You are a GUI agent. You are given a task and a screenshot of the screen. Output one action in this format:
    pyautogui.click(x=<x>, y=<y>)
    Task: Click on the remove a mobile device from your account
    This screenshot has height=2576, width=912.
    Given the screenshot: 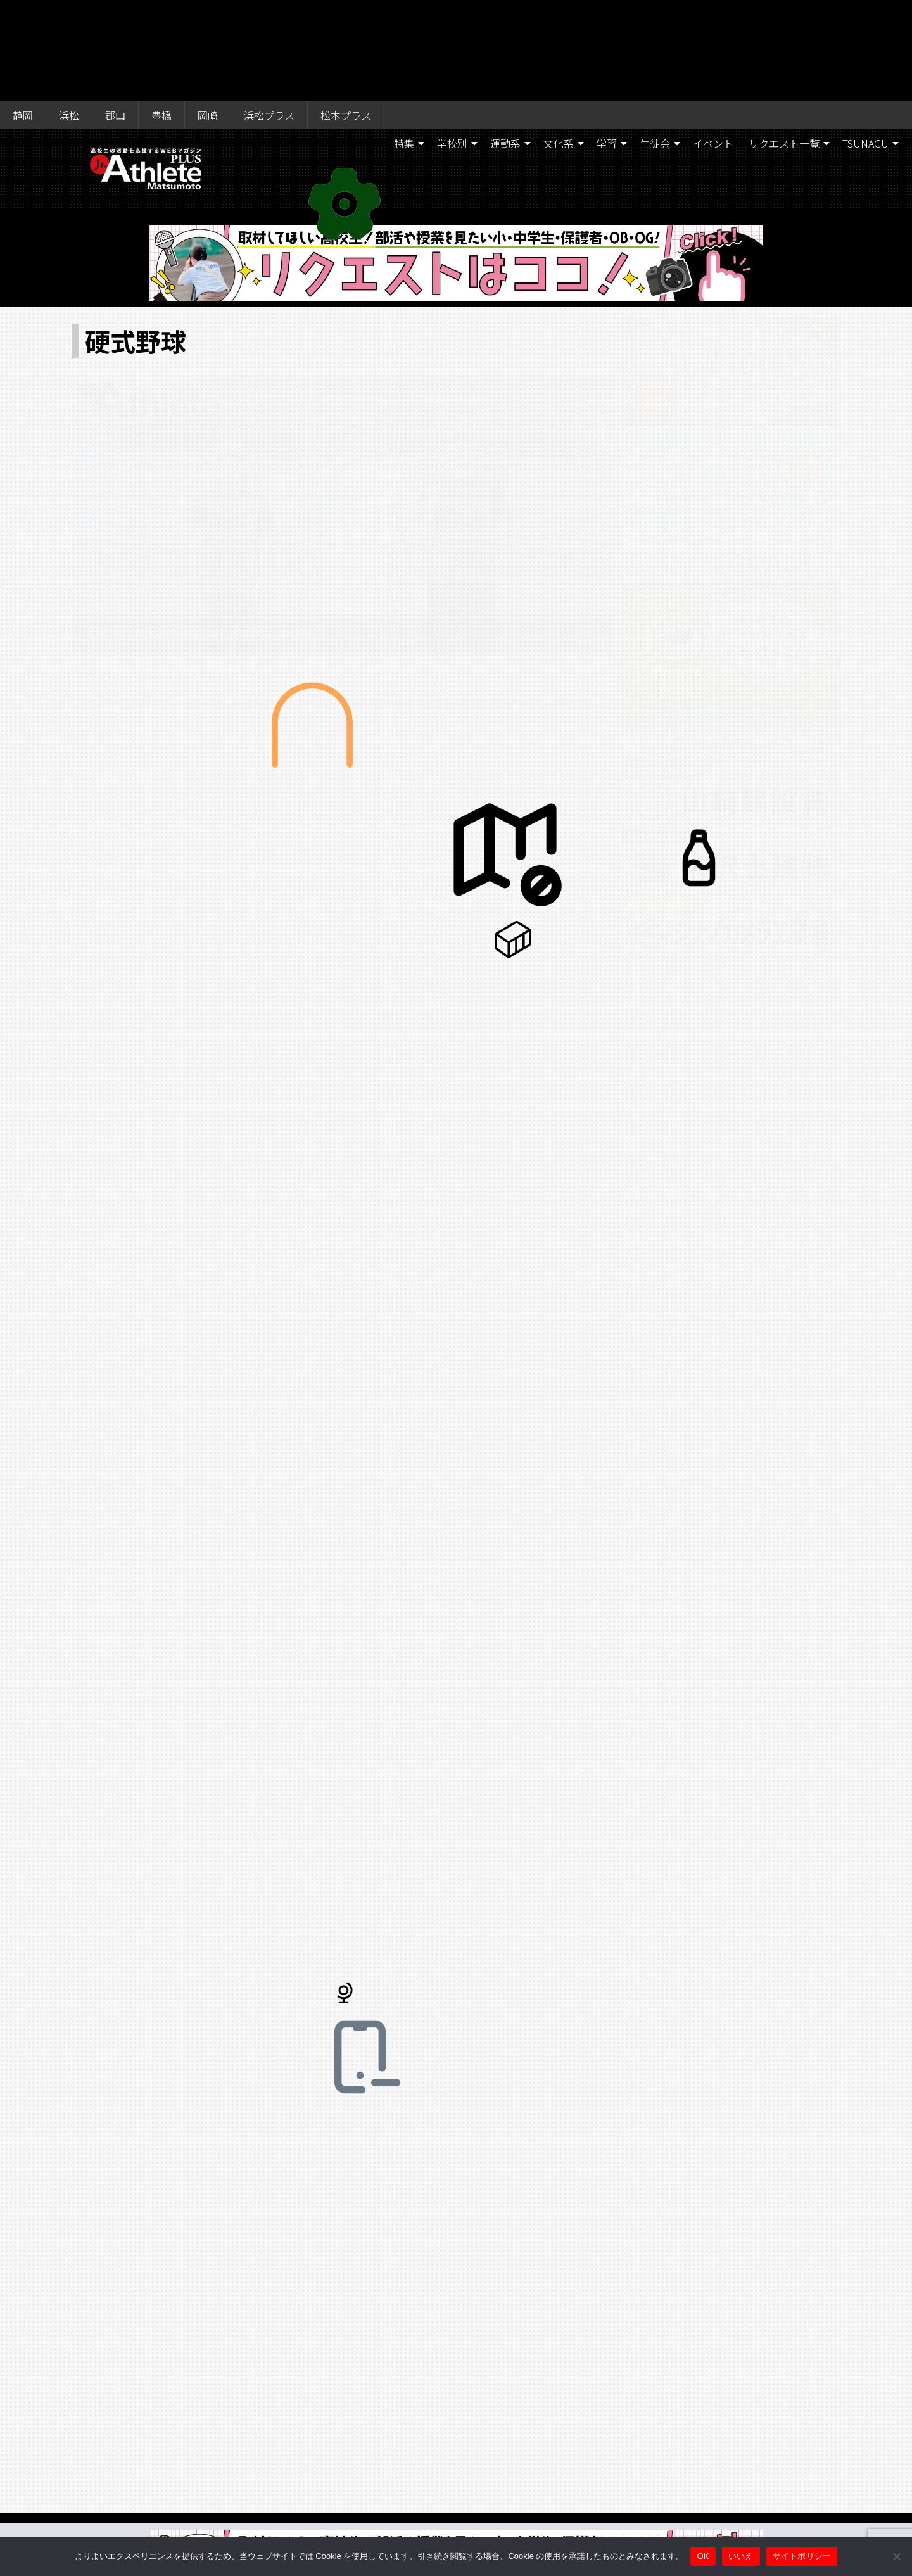 What is the action you would take?
    pyautogui.click(x=360, y=2057)
    